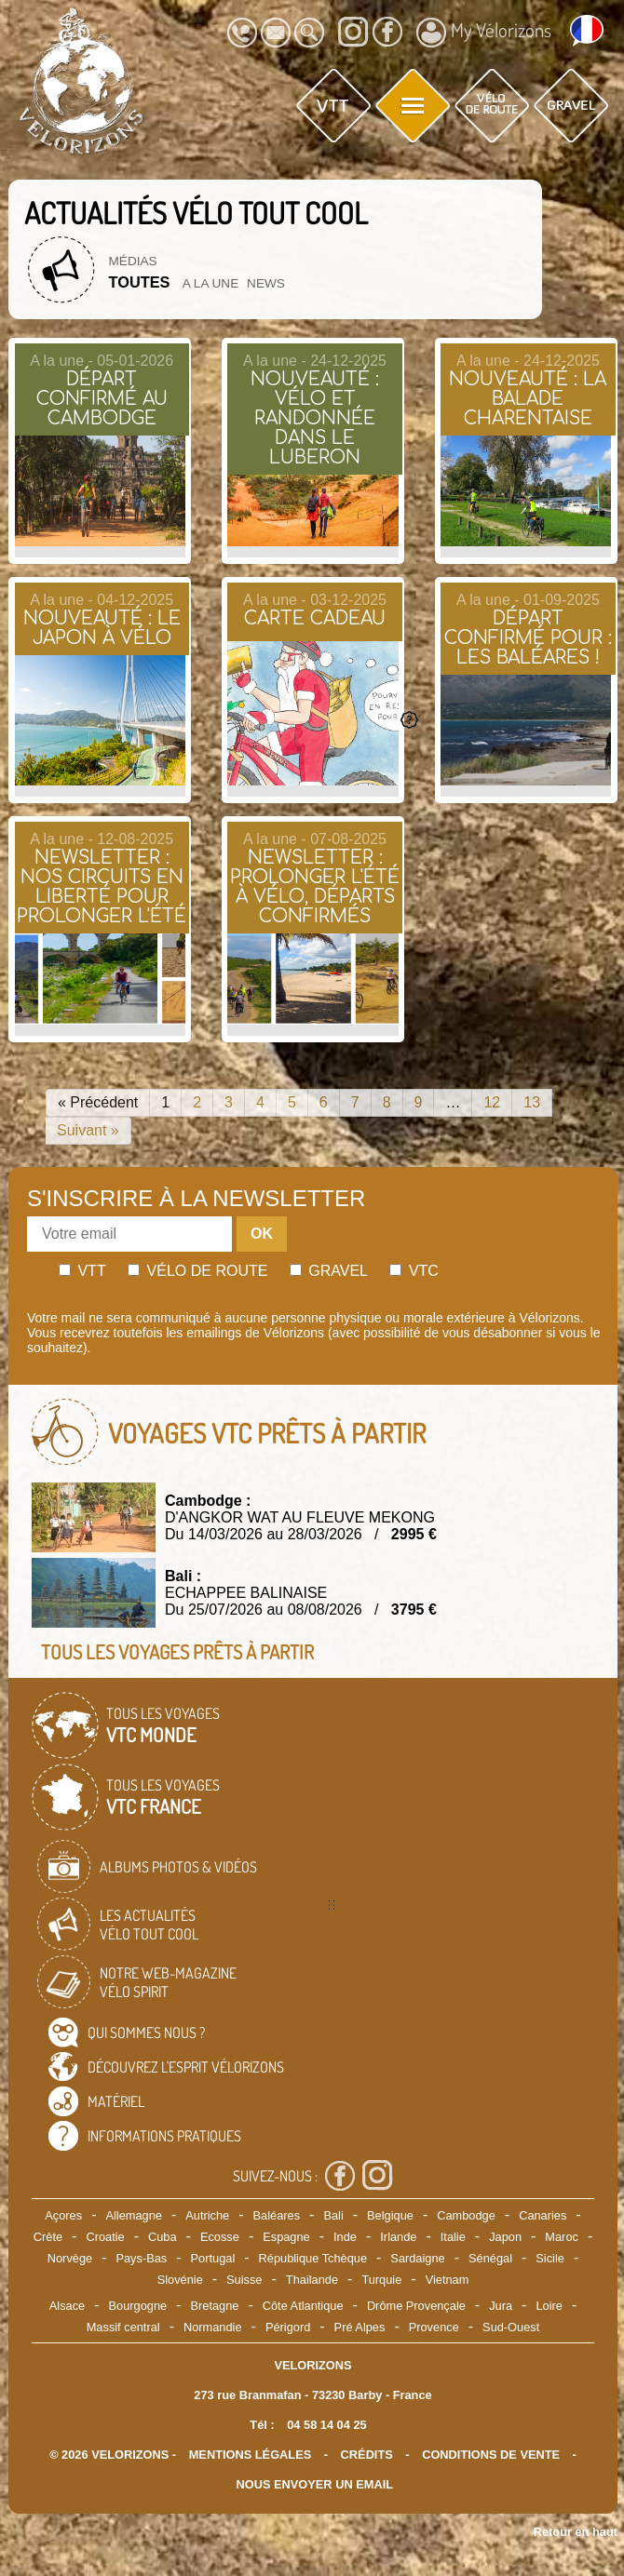 This screenshot has width=624, height=2576. I want to click on indicates unverified status or identity, so click(409, 719).